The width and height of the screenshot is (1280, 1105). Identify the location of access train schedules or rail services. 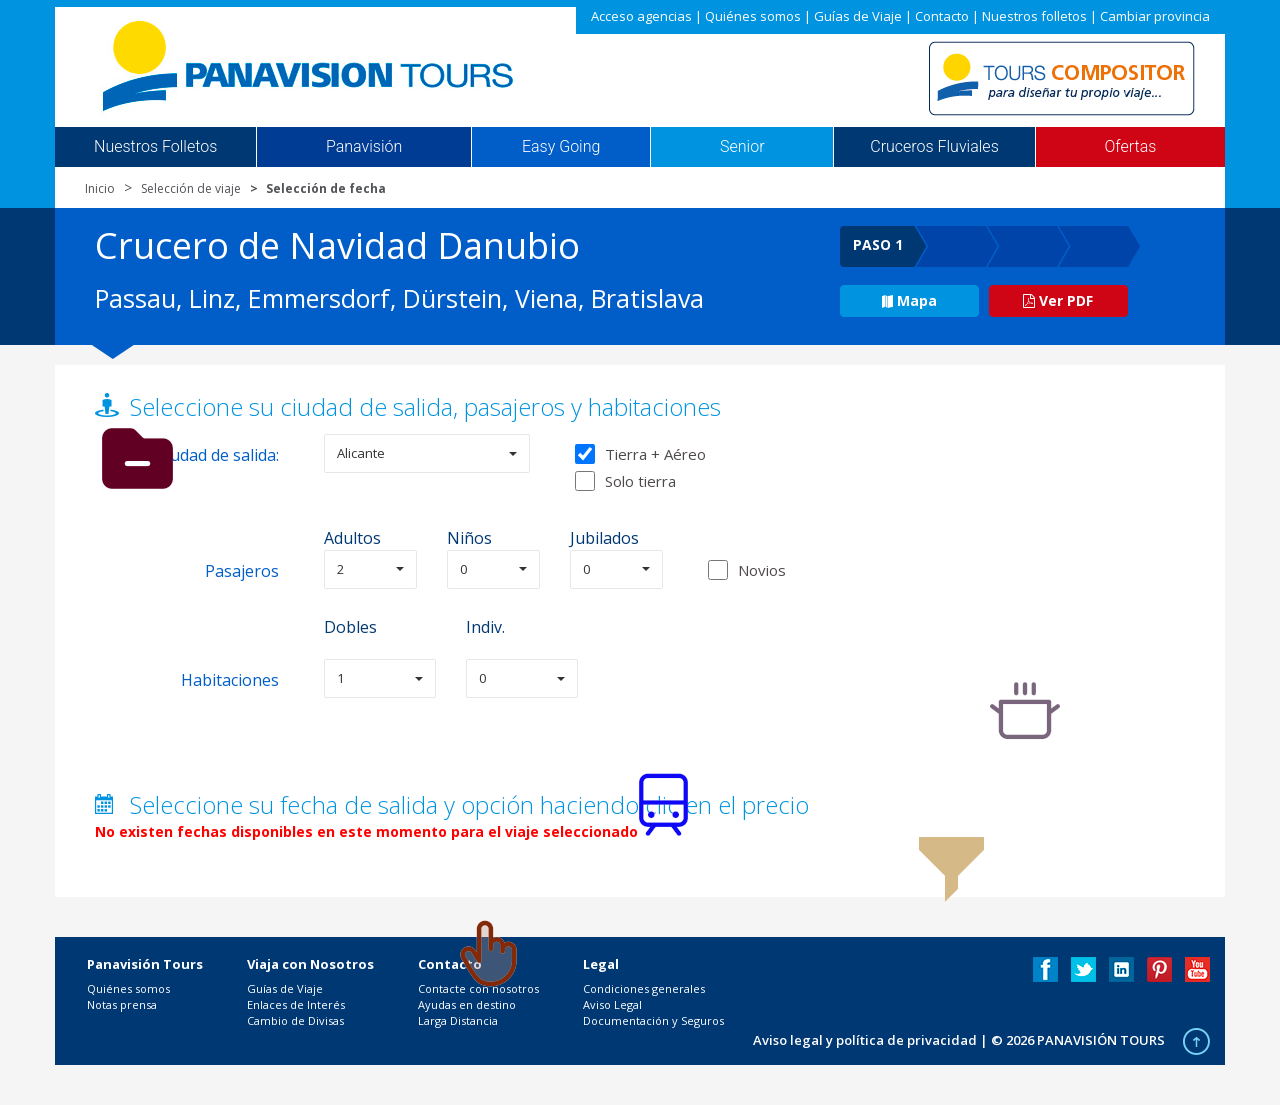
(663, 802).